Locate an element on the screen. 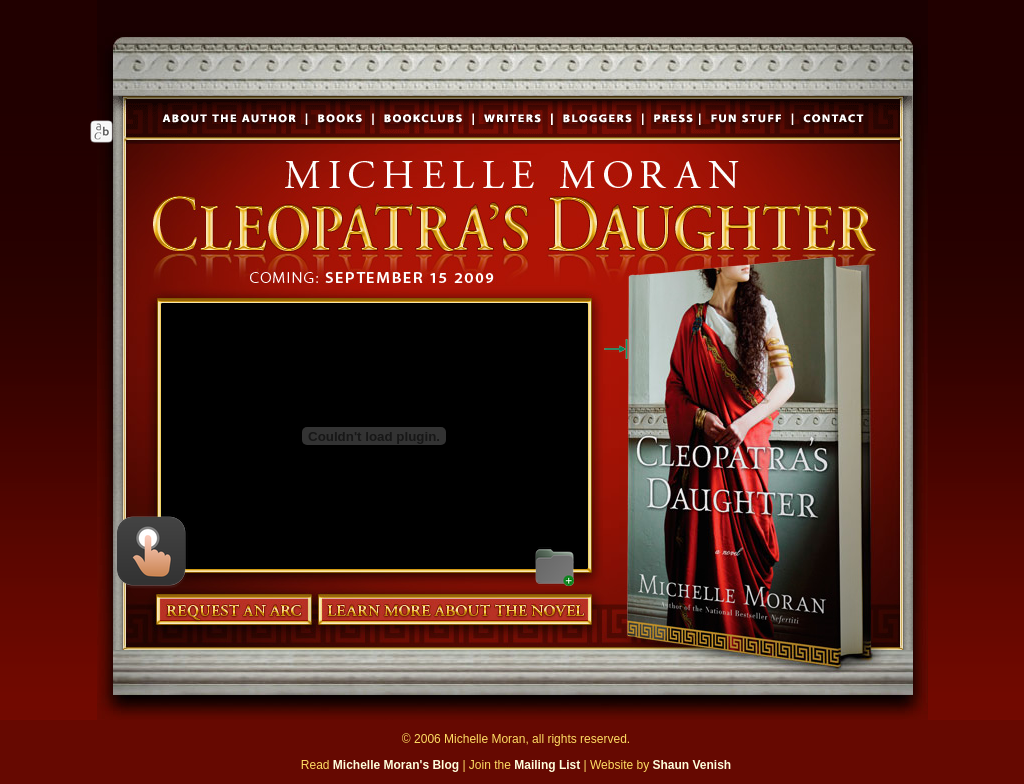 The image size is (1024, 784). create a new folder is located at coordinates (554, 566).